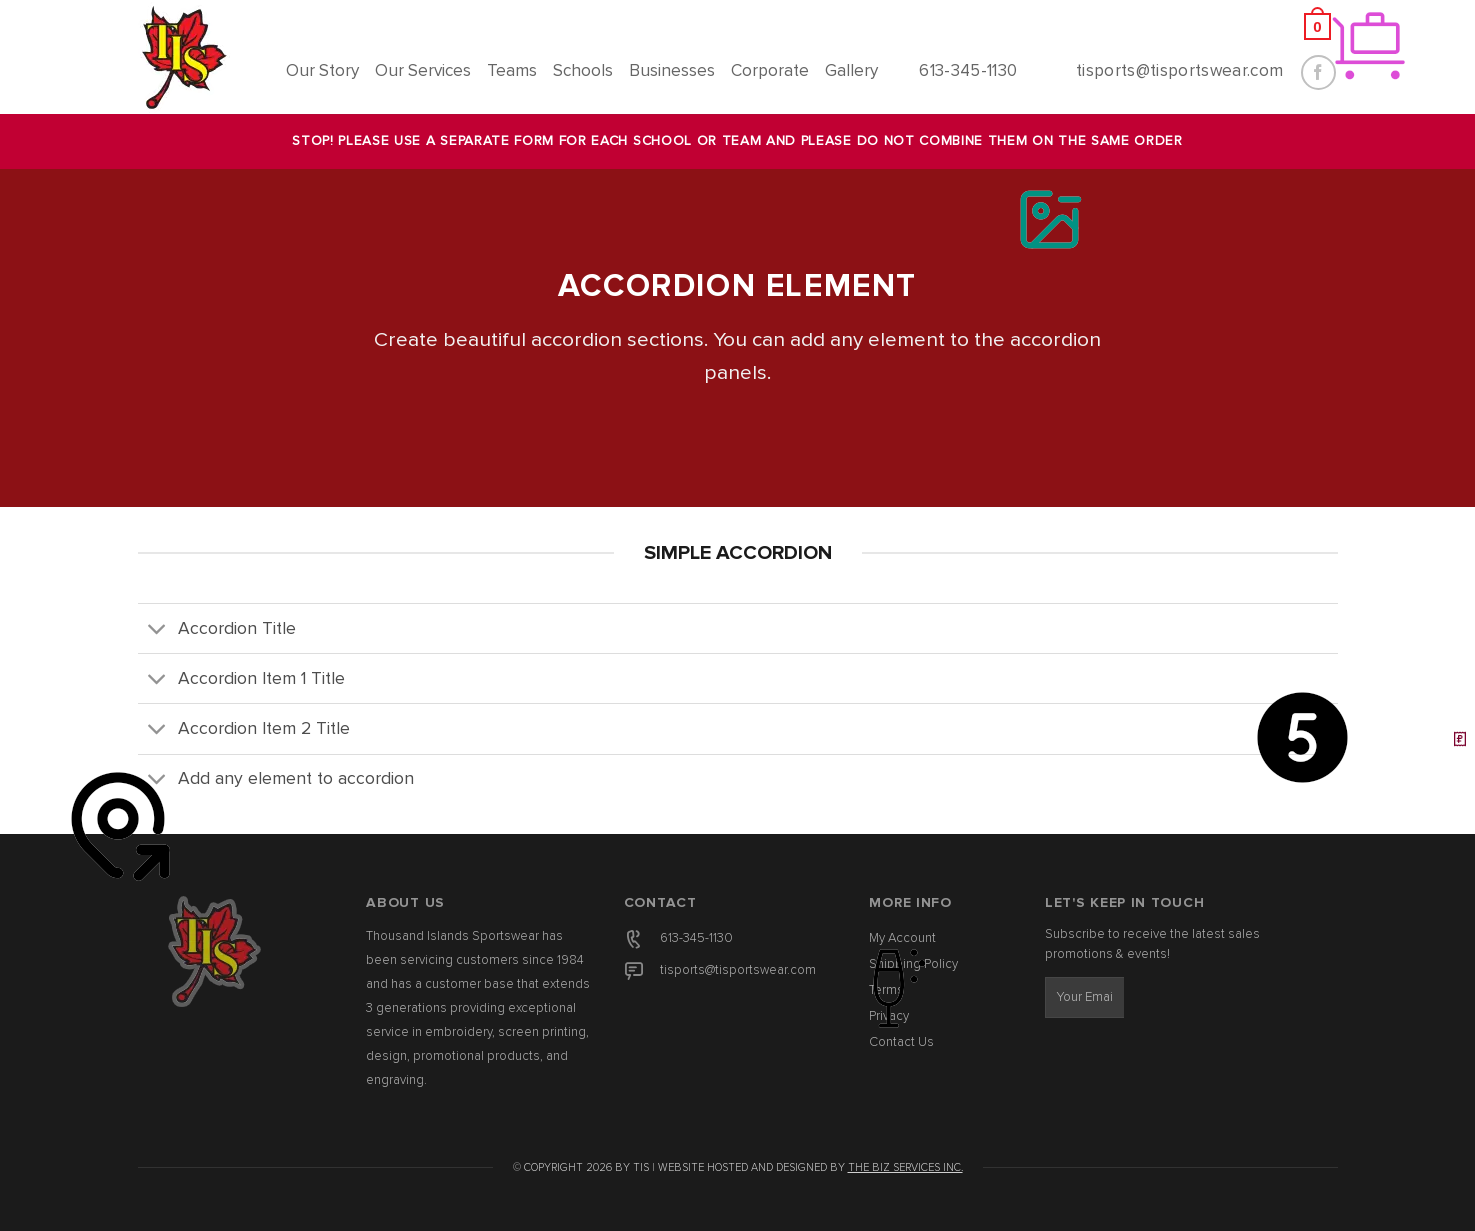  I want to click on share a location with others, so click(118, 824).